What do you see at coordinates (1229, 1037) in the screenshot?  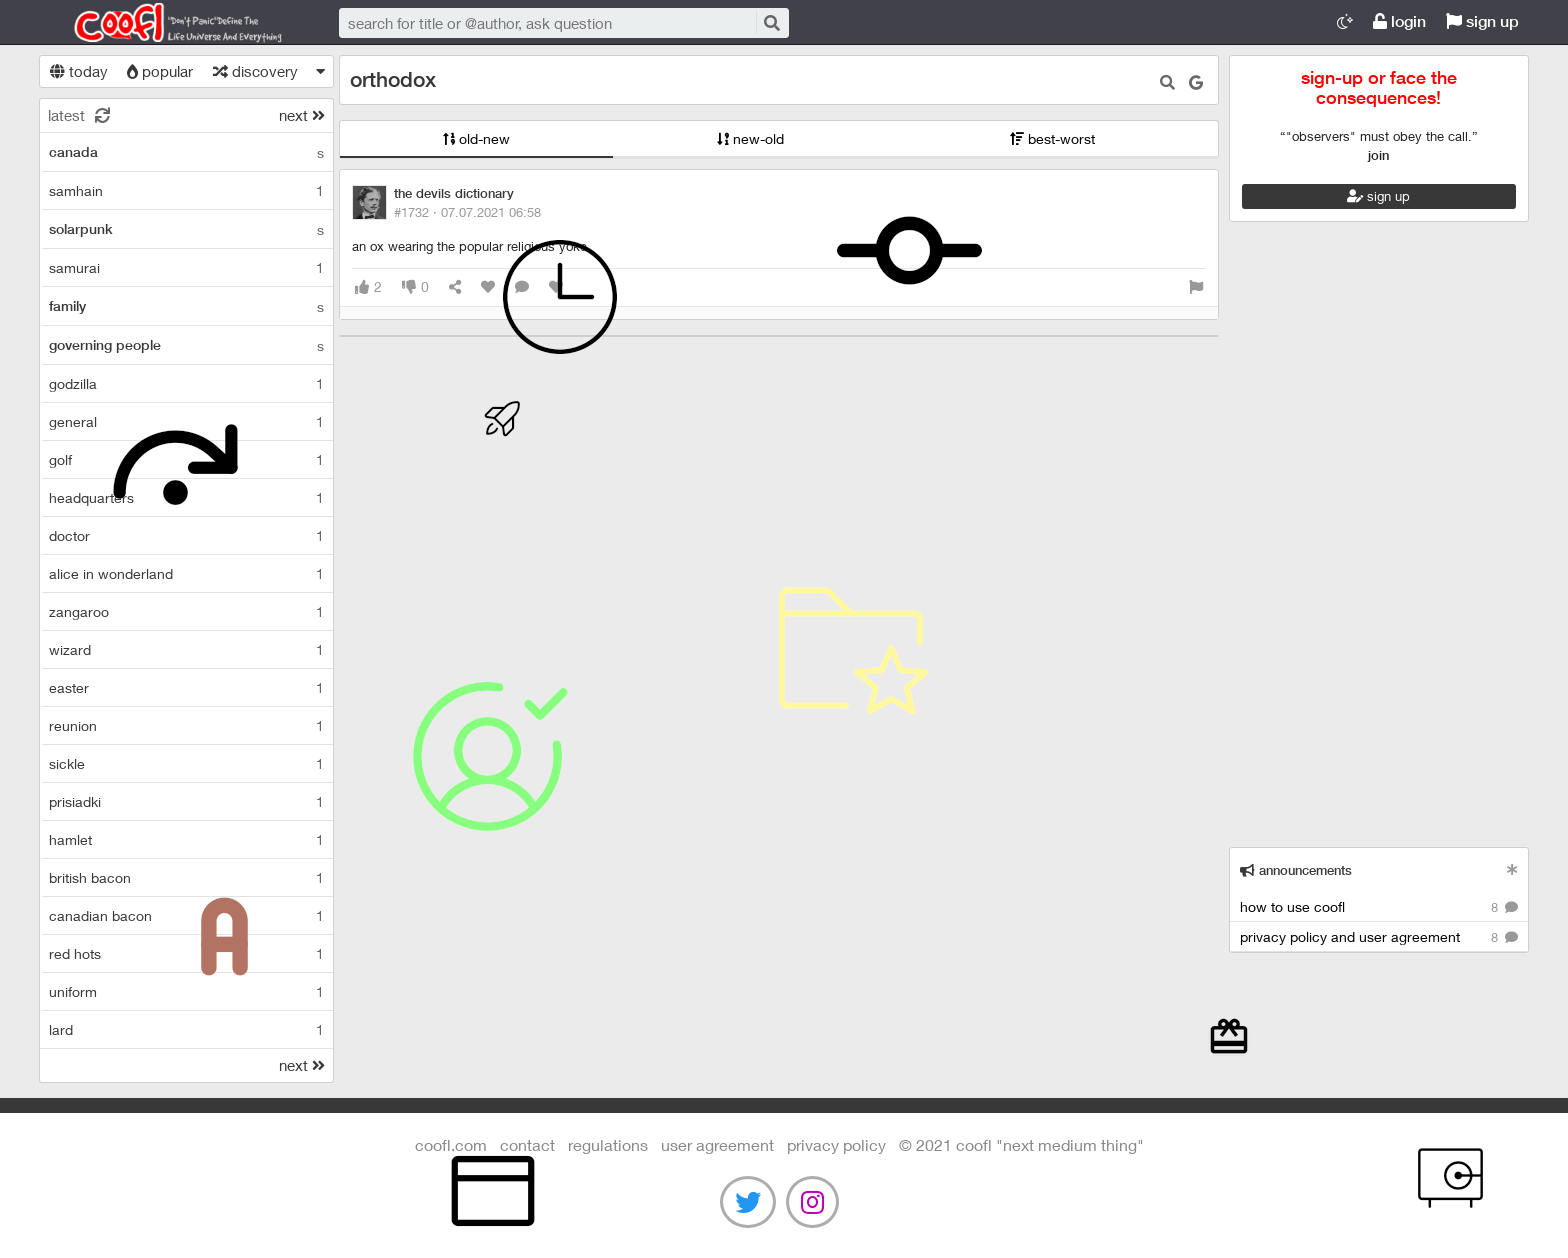 I see `view gift card balance` at bounding box center [1229, 1037].